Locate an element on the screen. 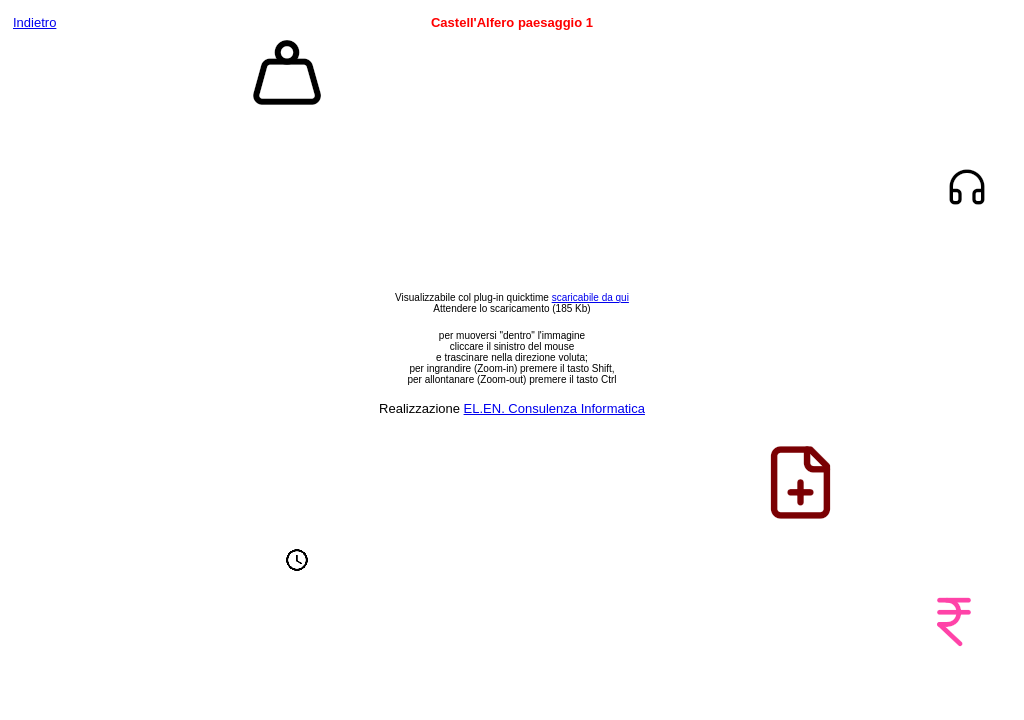 Image resolution: width=1024 pixels, height=720 pixels. view price or amount in indian rupees is located at coordinates (954, 622).